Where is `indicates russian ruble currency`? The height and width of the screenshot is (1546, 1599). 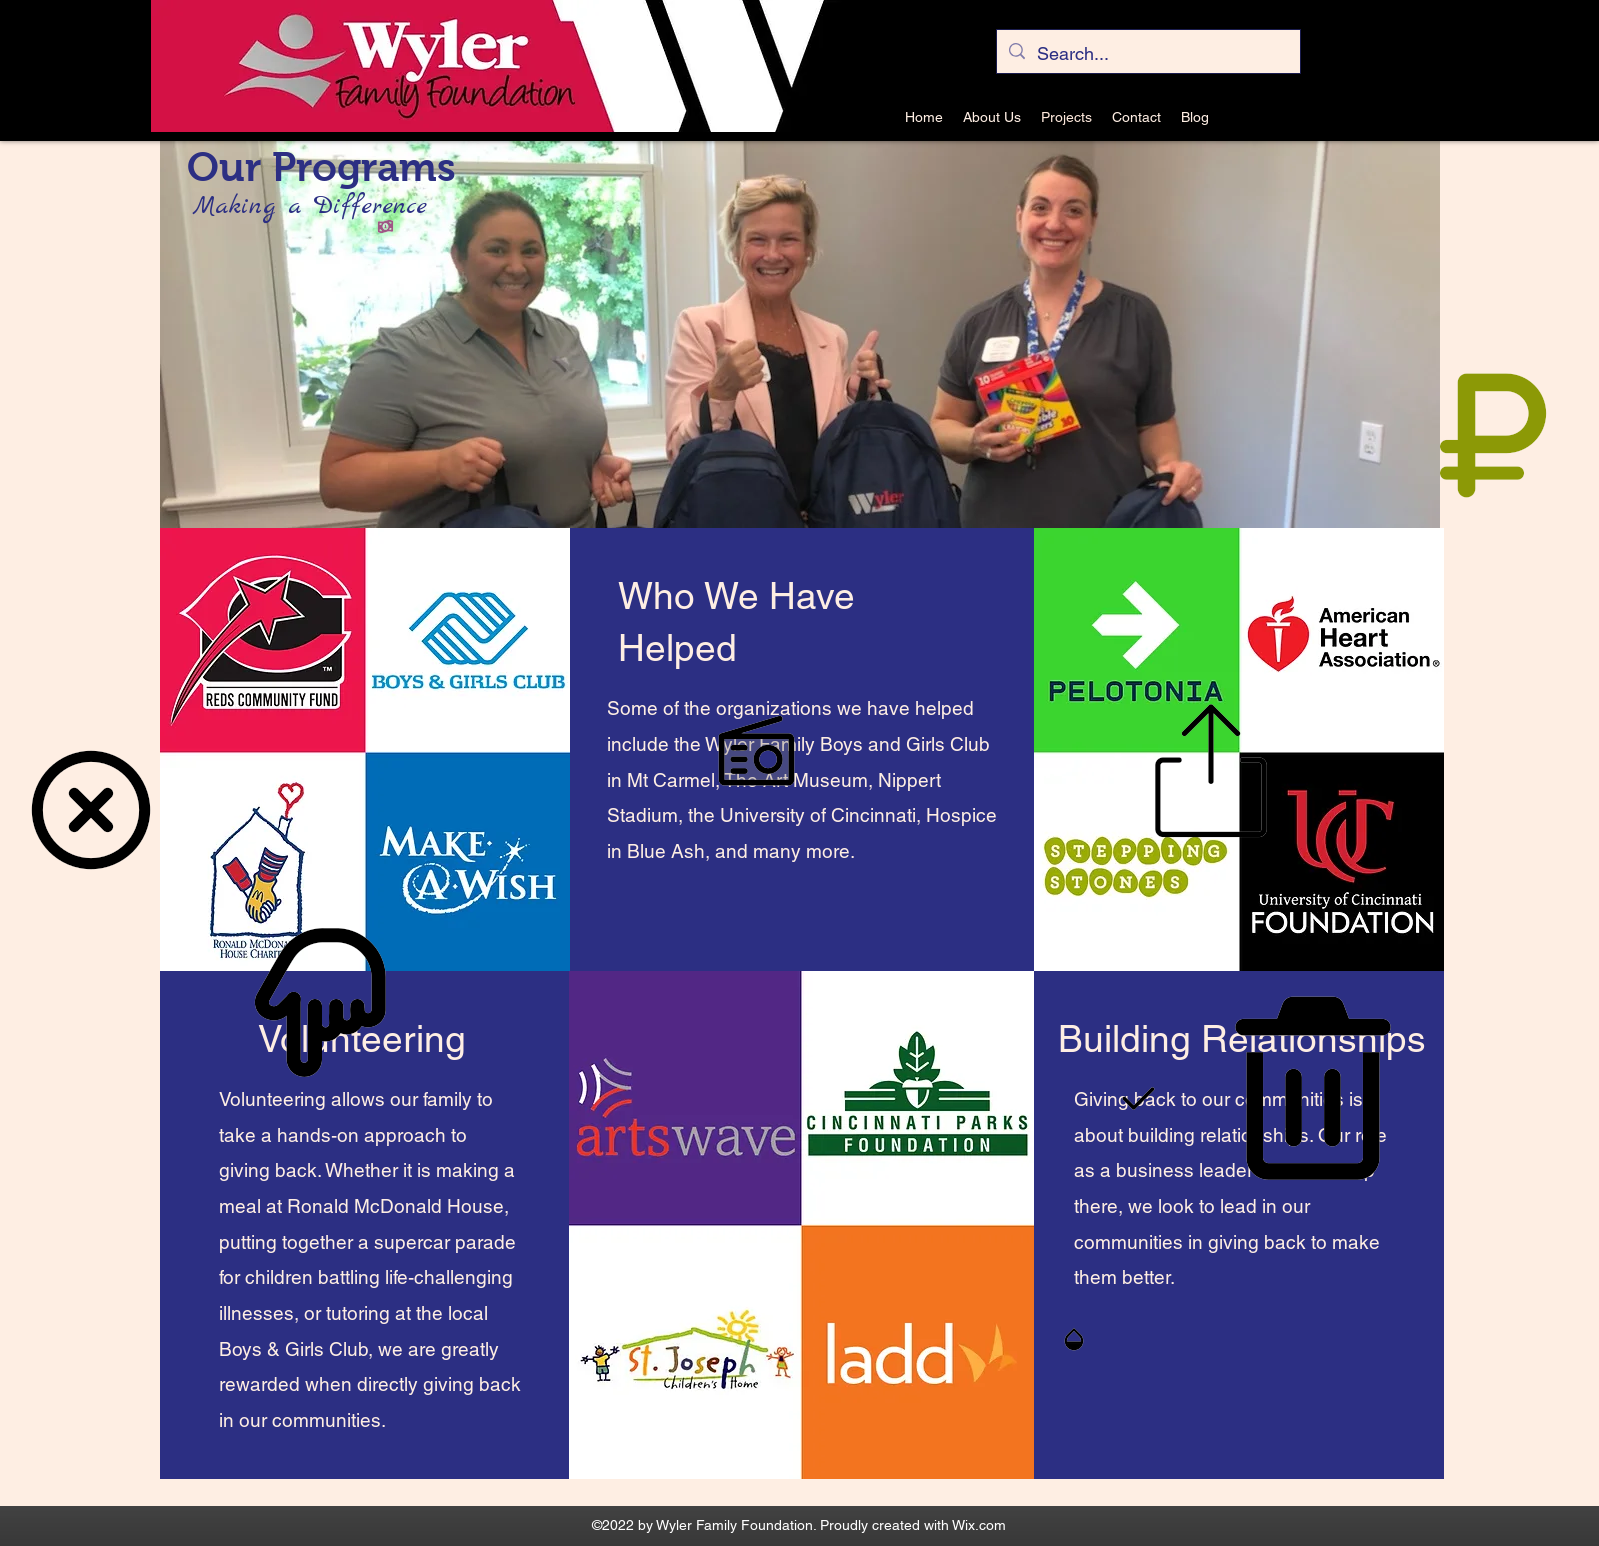 indicates russian ruble currency is located at coordinates (1497, 435).